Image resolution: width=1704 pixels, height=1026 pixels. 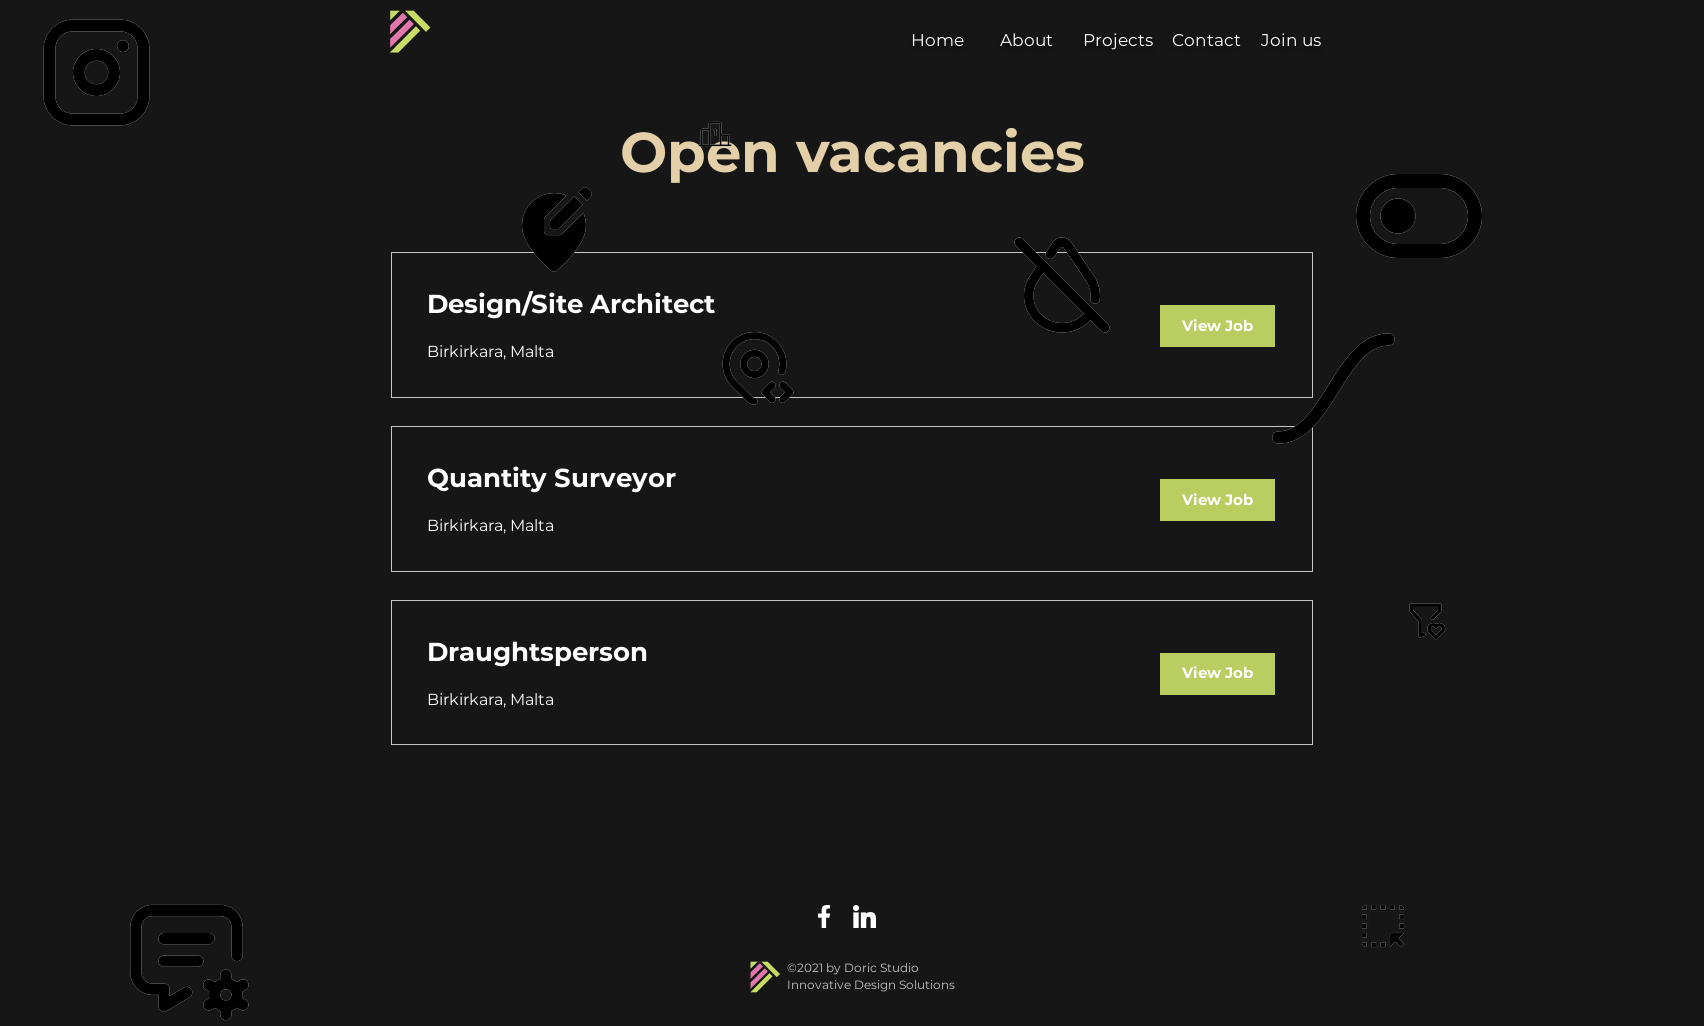 What do you see at coordinates (1419, 216) in the screenshot?
I see `toggle a setting off` at bounding box center [1419, 216].